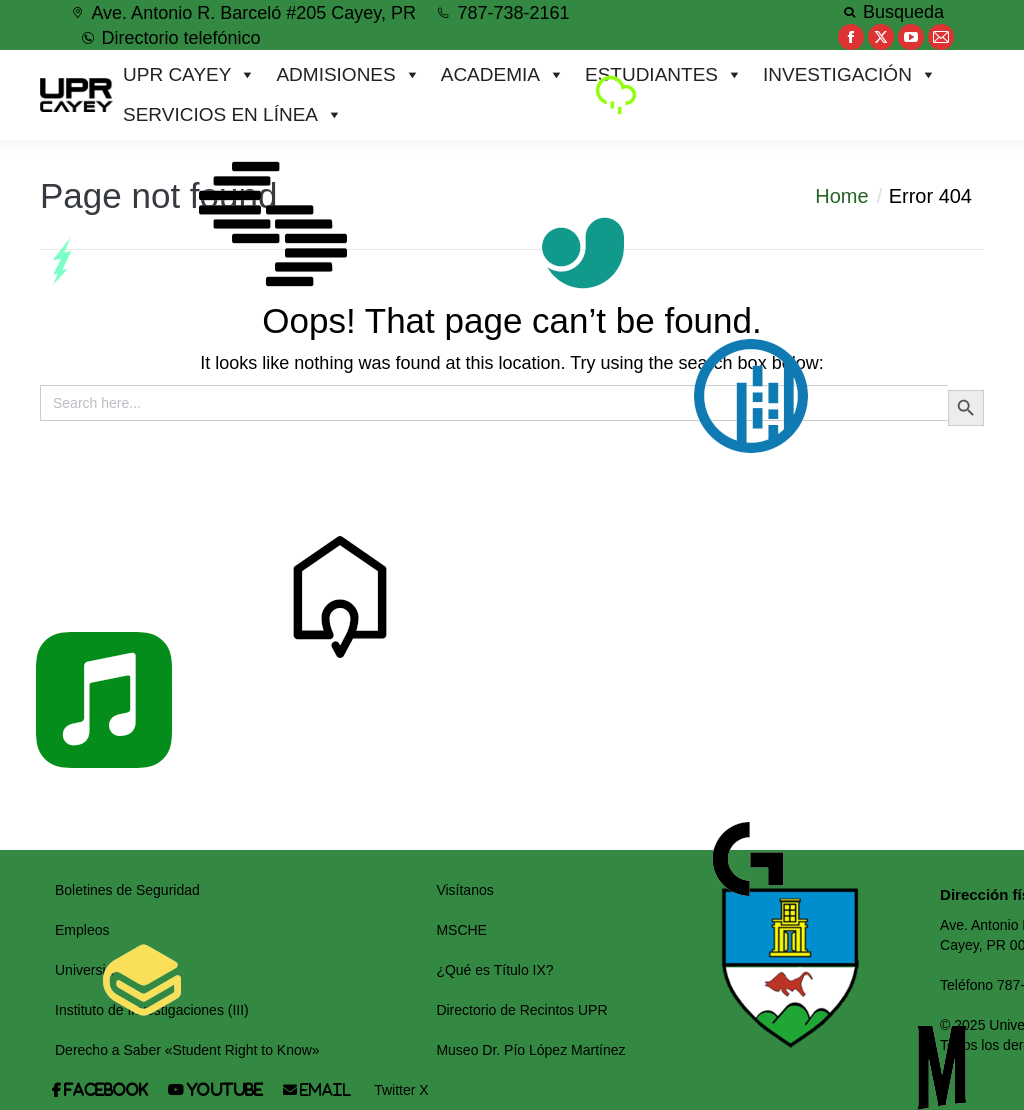  I want to click on ultralytics company logo, so click(583, 253).